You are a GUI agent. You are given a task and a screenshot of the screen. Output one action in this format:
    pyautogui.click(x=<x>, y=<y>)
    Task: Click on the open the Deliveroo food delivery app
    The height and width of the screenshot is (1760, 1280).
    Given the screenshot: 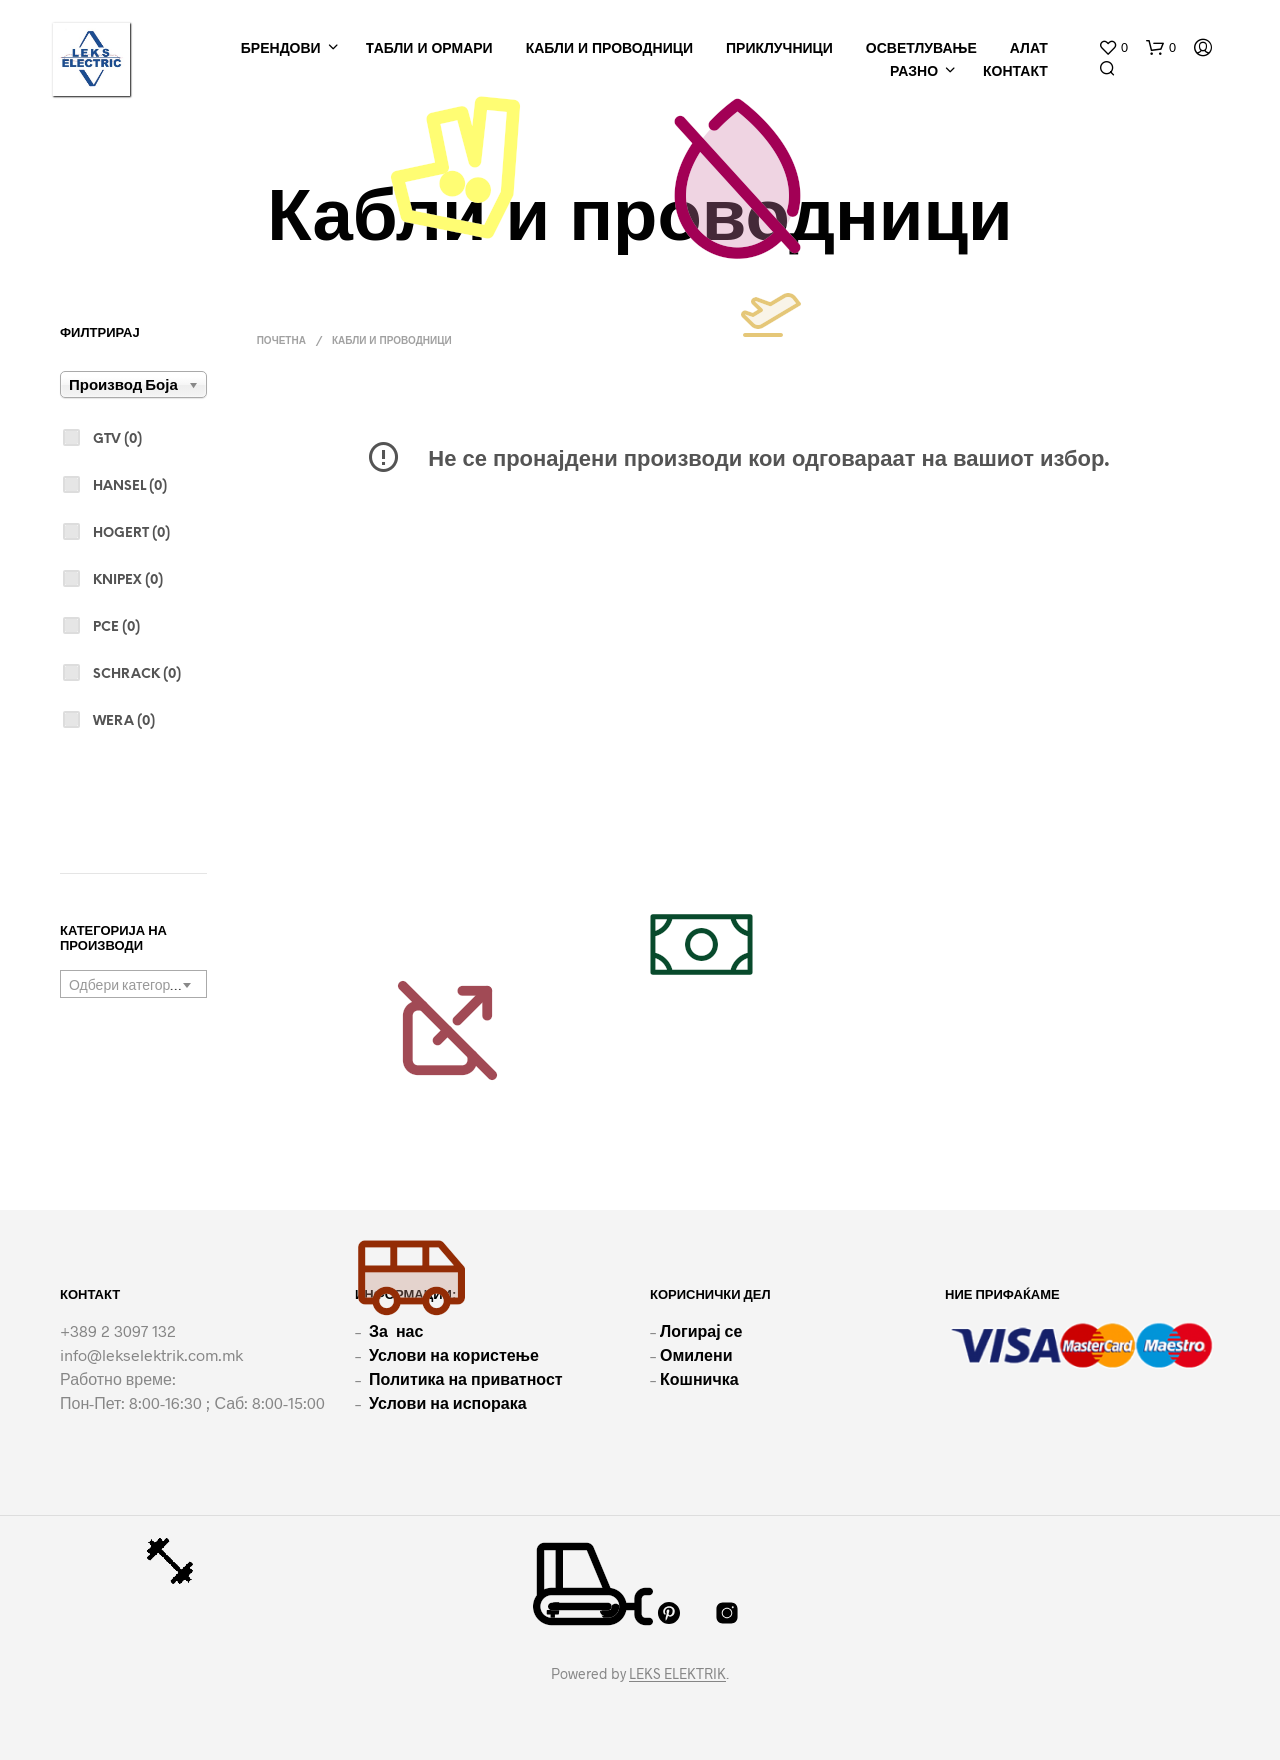 What is the action you would take?
    pyautogui.click(x=455, y=167)
    